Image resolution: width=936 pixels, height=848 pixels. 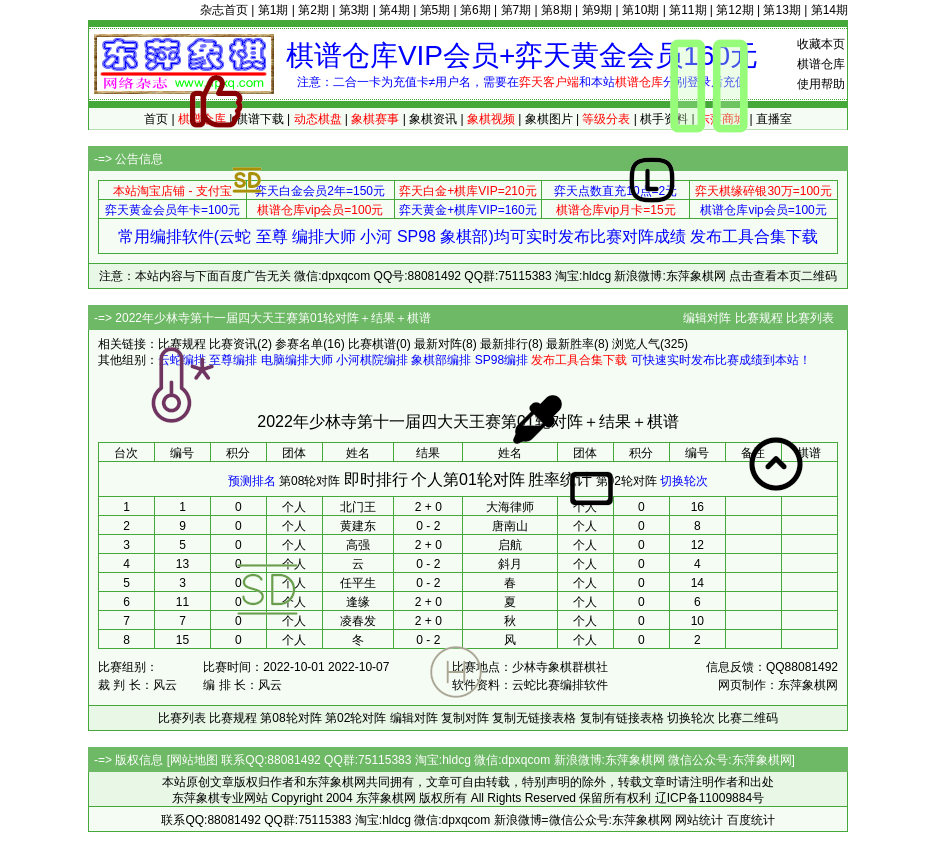 What do you see at coordinates (537, 419) in the screenshot?
I see `pick a color from the canvas` at bounding box center [537, 419].